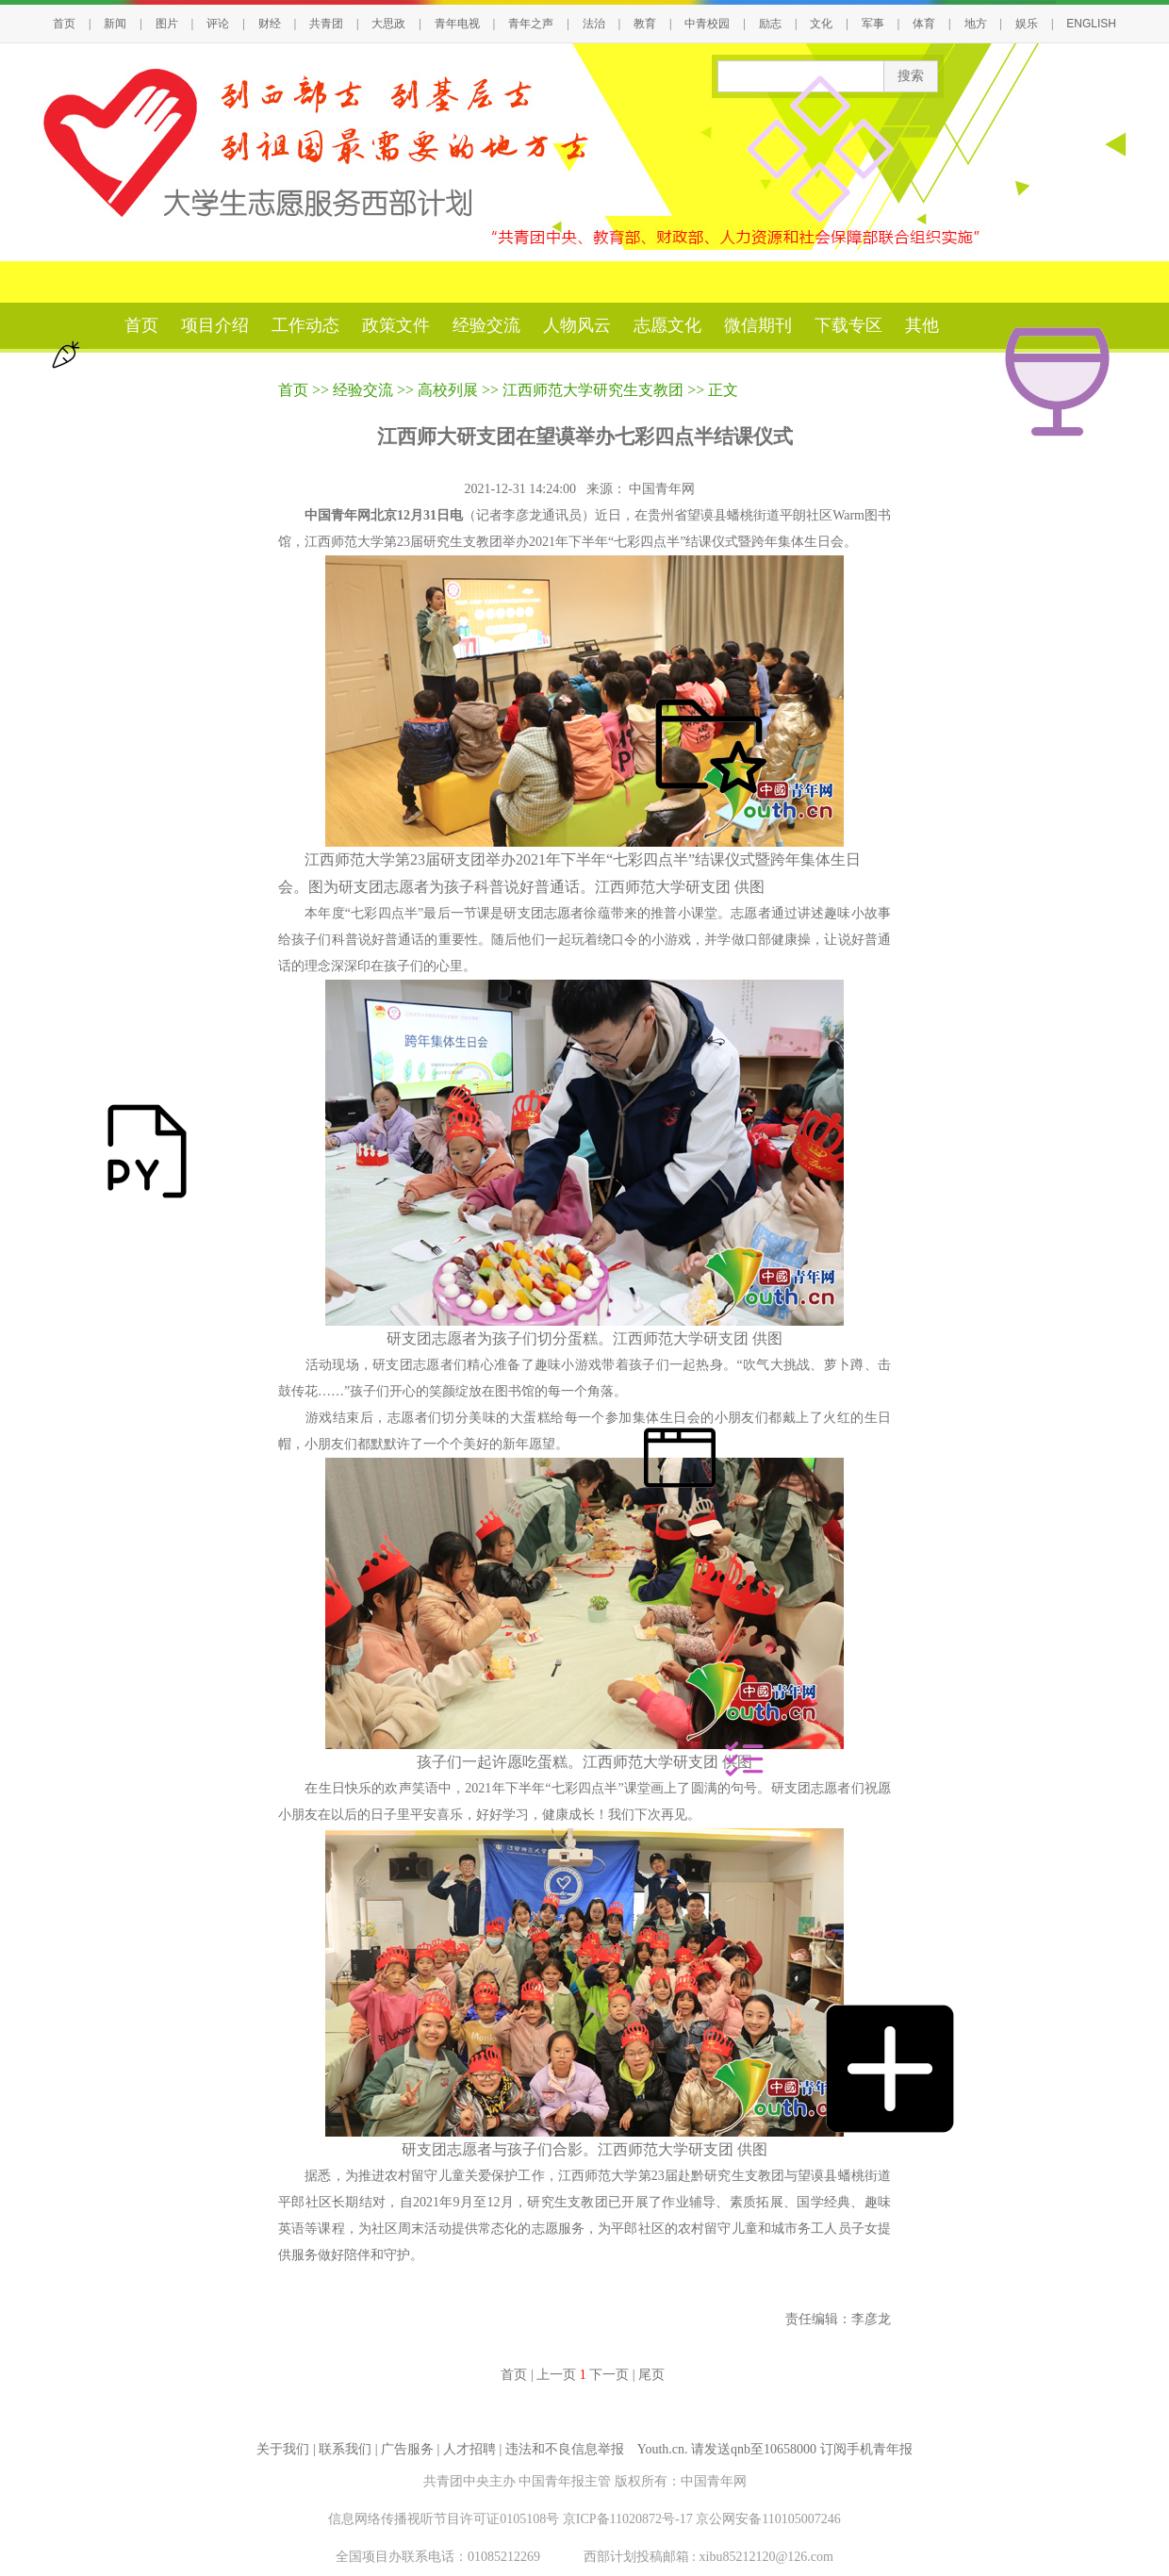 This screenshot has width=1169, height=2576. Describe the element at coordinates (709, 744) in the screenshot. I see `access your starred or favorite files` at that location.